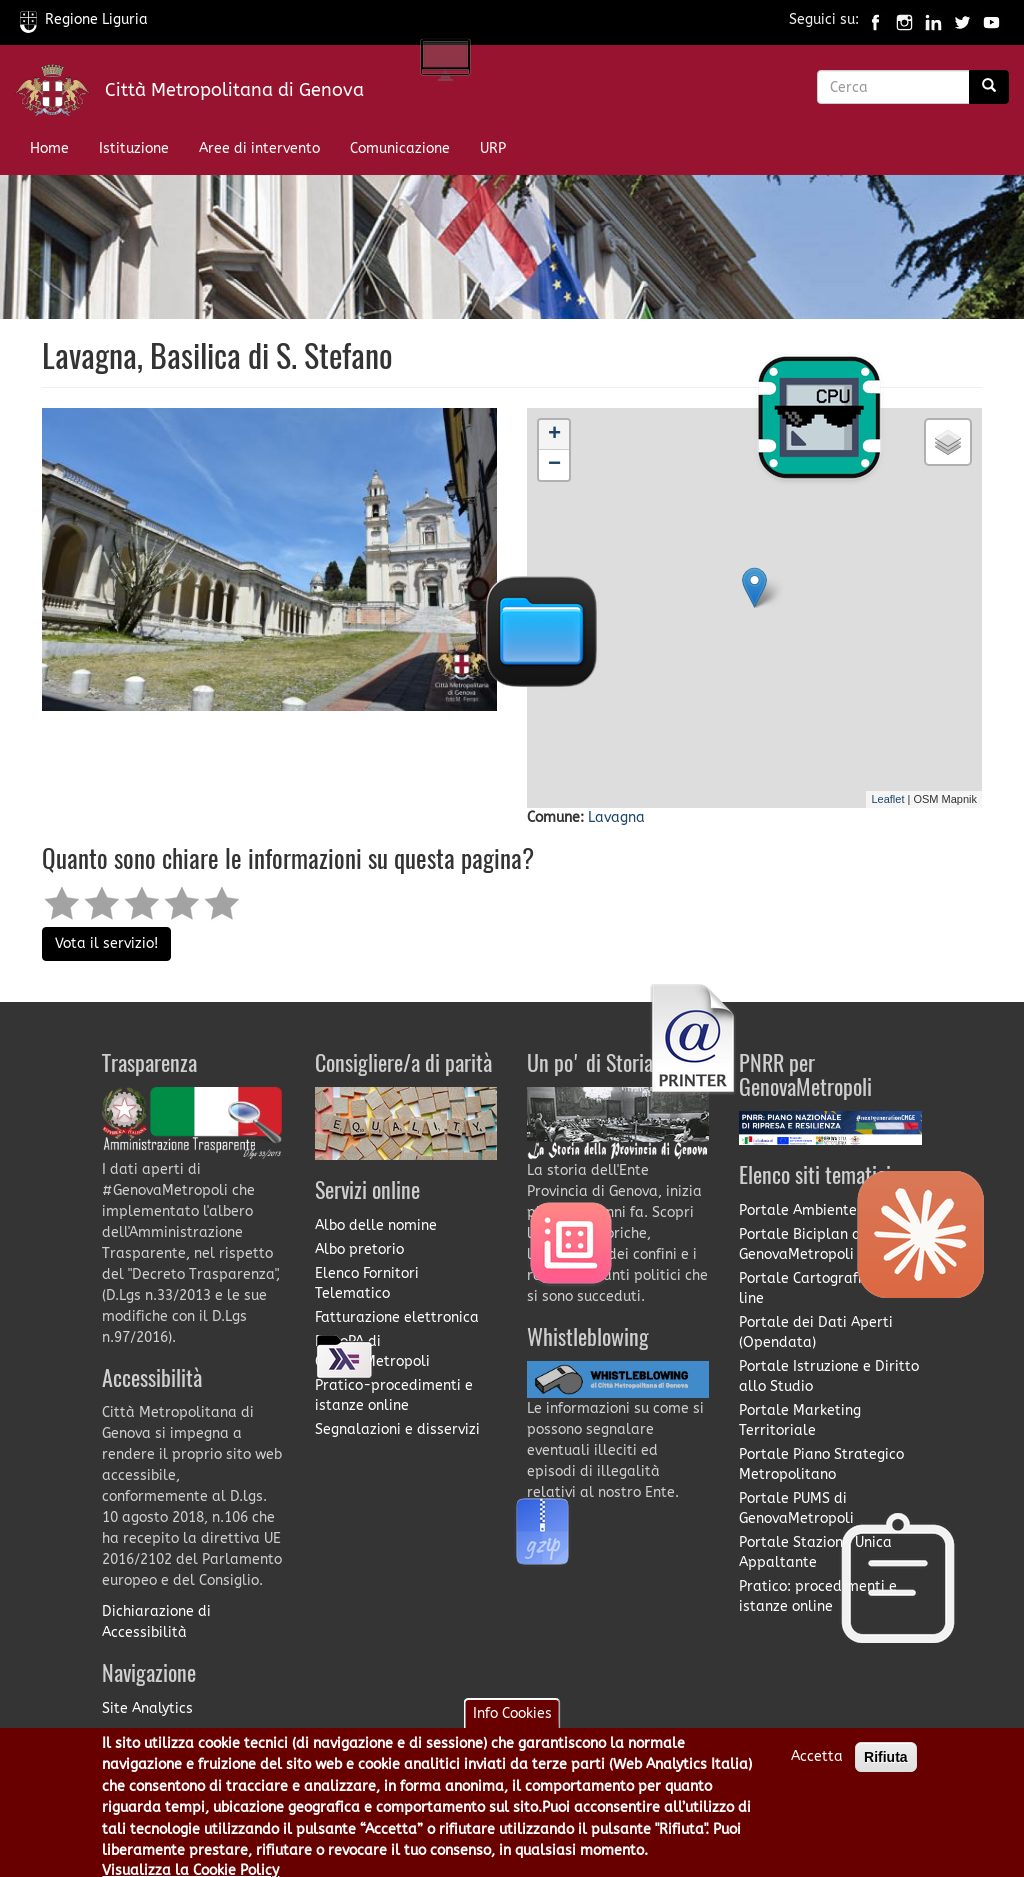 Image resolution: width=1024 pixels, height=1877 pixels. What do you see at coordinates (693, 1041) in the screenshot?
I see `add a network printer using a URL or IP address` at bounding box center [693, 1041].